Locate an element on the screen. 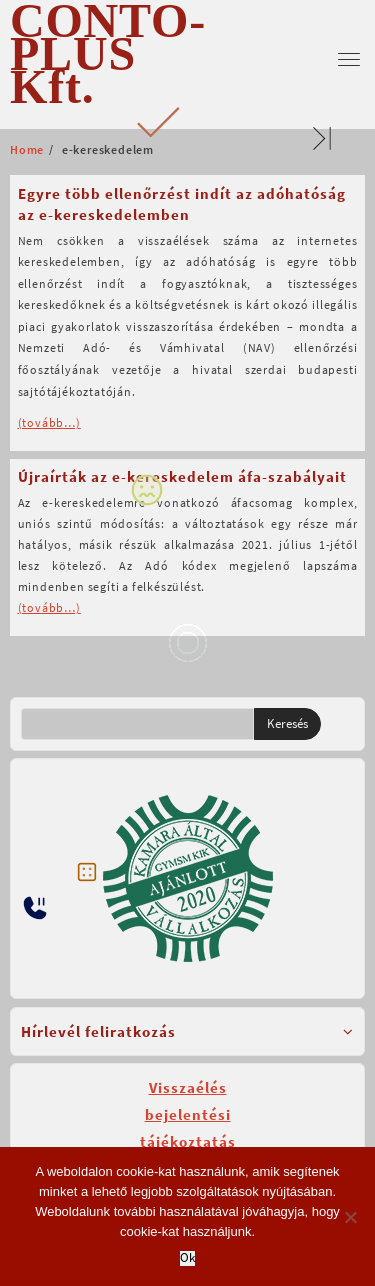 This screenshot has width=375, height=1286. put current call on hold is located at coordinates (35, 907).